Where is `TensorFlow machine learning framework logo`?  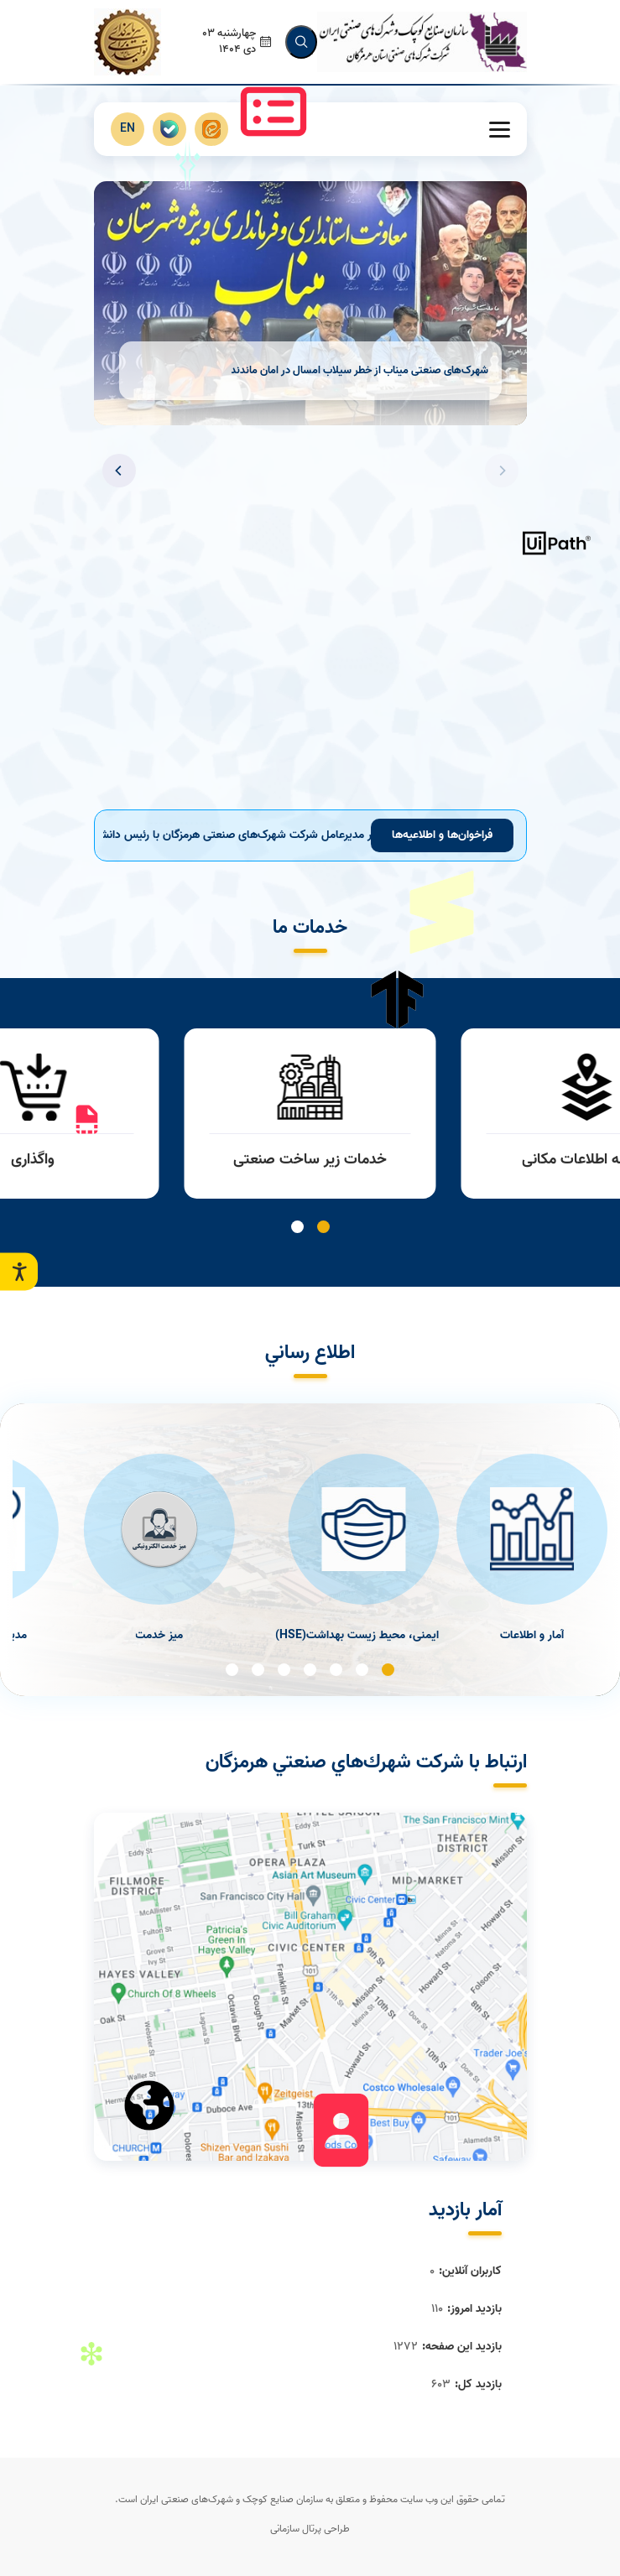 TensorFlow machine learning framework logo is located at coordinates (397, 999).